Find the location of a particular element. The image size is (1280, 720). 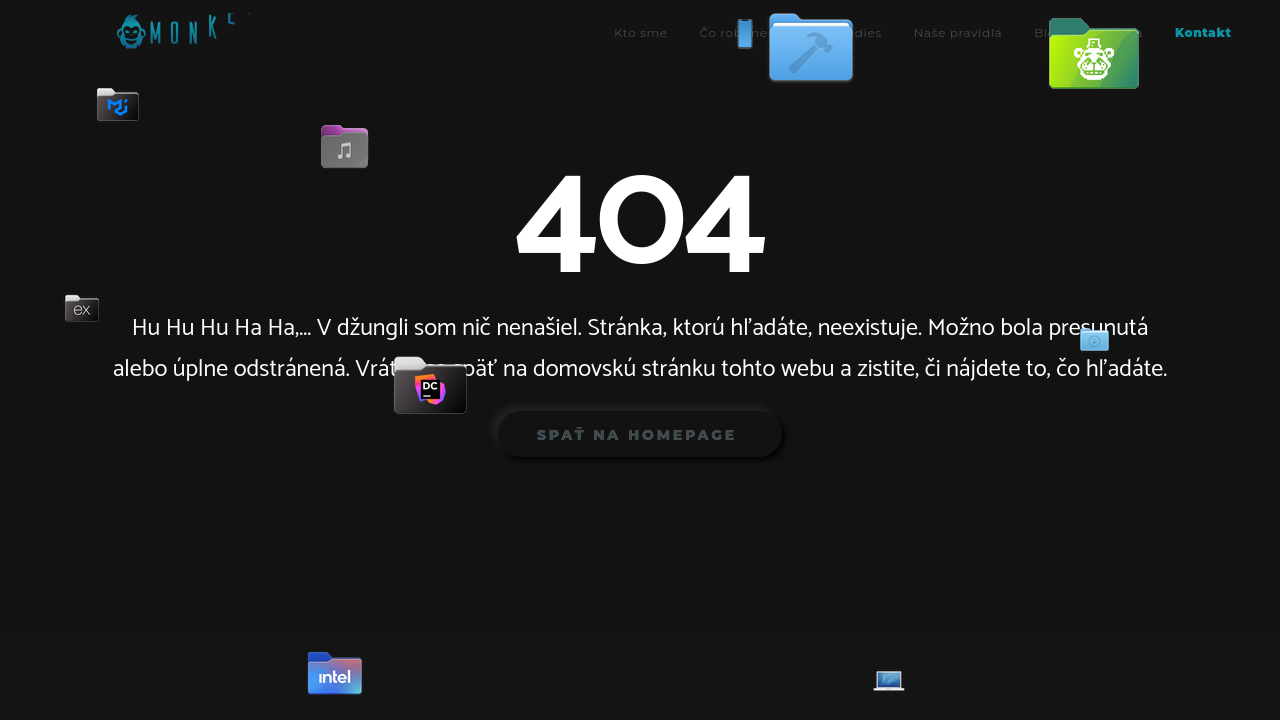

folder containing express.js project files is located at coordinates (82, 309).